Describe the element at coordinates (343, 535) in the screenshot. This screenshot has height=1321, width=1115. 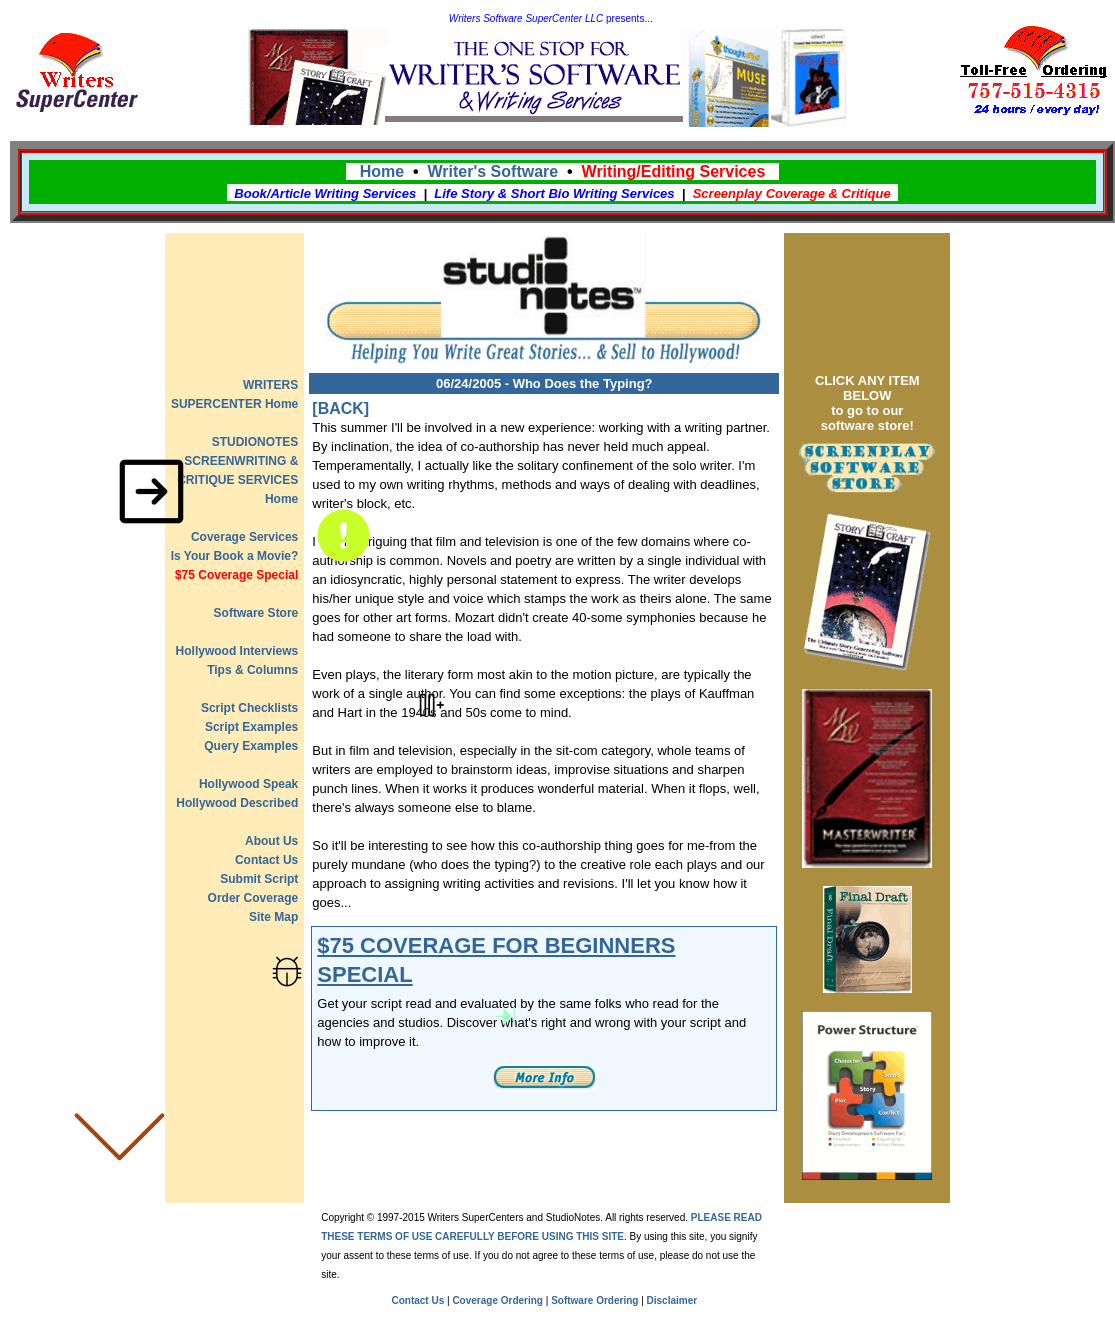
I see `indicates a warning or alert requiring attention` at that location.